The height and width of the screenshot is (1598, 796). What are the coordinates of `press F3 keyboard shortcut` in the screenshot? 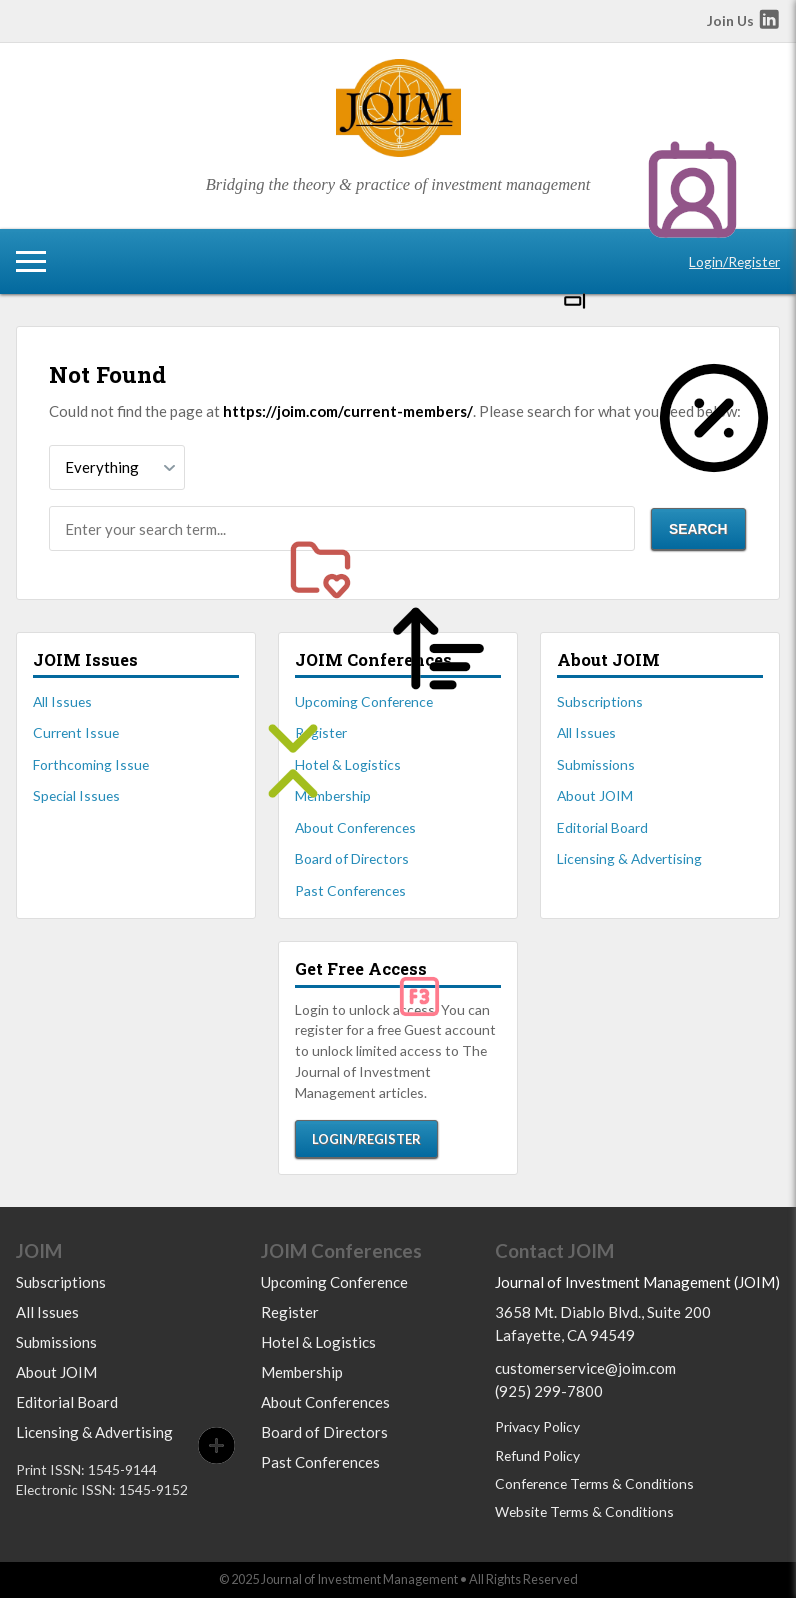 It's located at (419, 996).